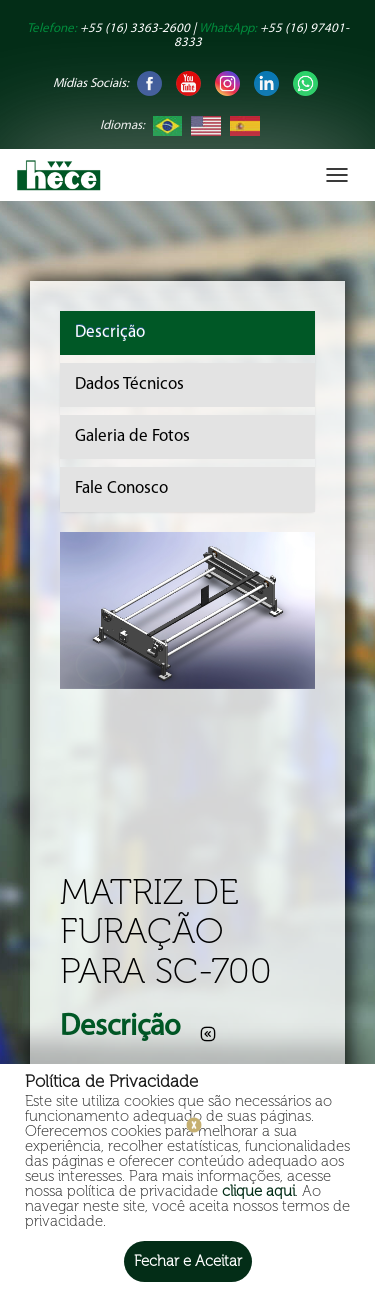 The width and height of the screenshot is (375, 1304). Describe the element at coordinates (208, 1034) in the screenshot. I see `go back to previous section` at that location.